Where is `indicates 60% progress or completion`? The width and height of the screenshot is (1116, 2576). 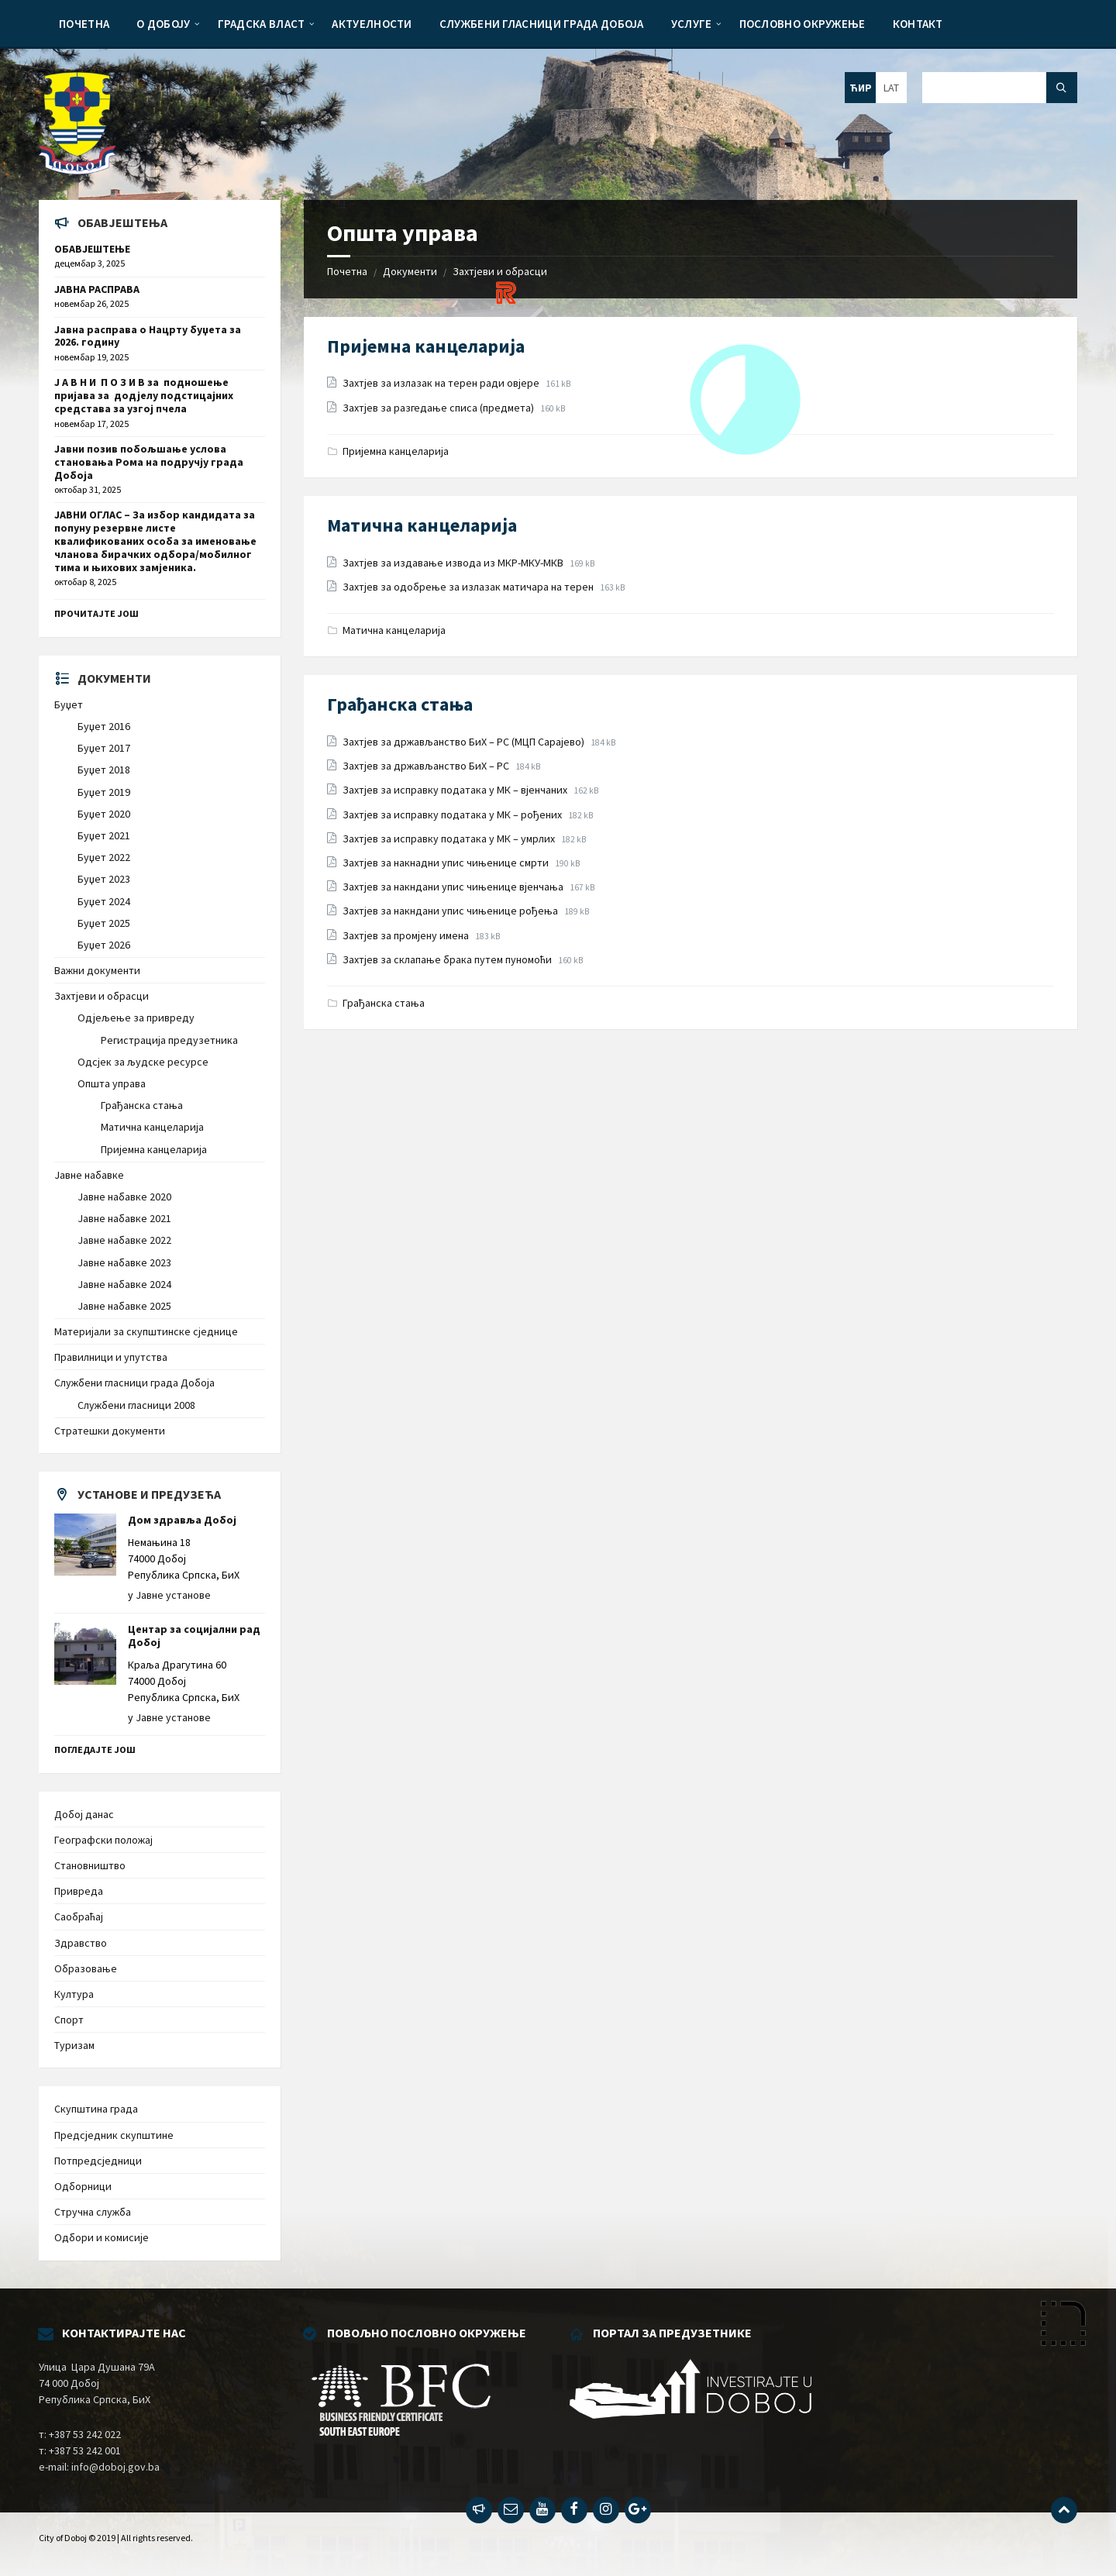
indicates 60% progress or completion is located at coordinates (745, 399).